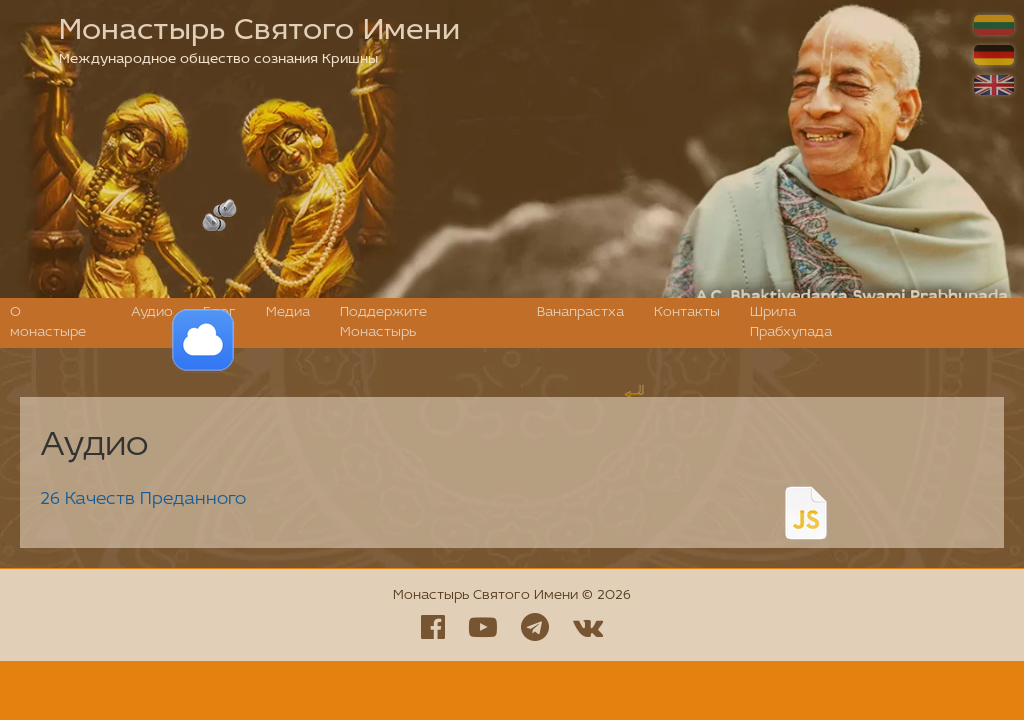 This screenshot has width=1024, height=720. What do you see at coordinates (203, 340) in the screenshot?
I see `access cloud storage or services` at bounding box center [203, 340].